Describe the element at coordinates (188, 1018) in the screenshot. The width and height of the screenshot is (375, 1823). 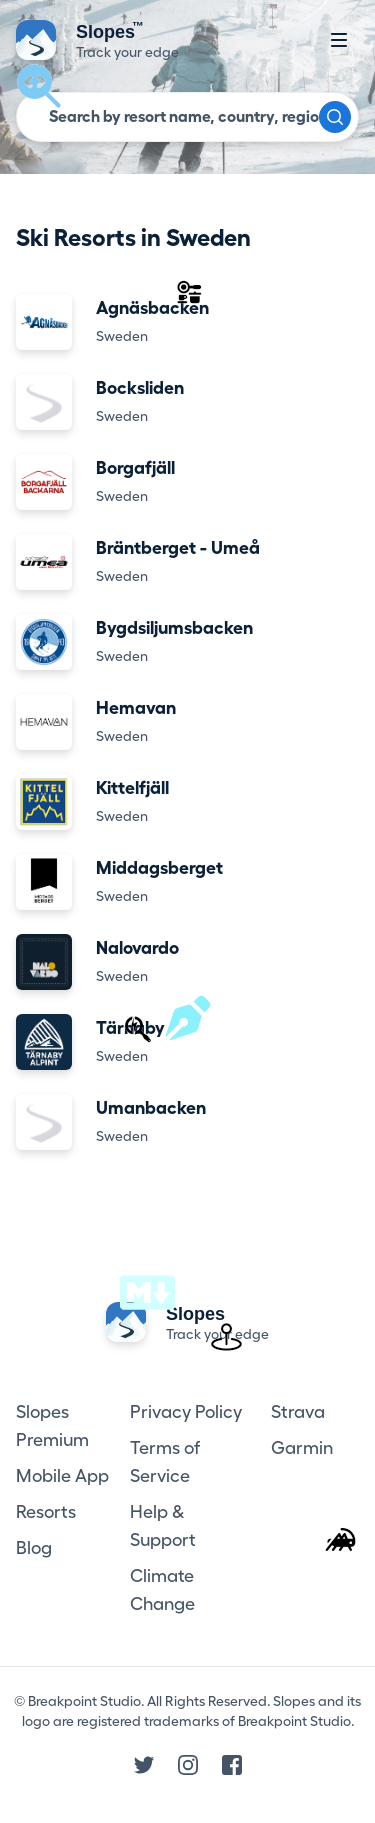
I see `access writing or editing tools` at that location.